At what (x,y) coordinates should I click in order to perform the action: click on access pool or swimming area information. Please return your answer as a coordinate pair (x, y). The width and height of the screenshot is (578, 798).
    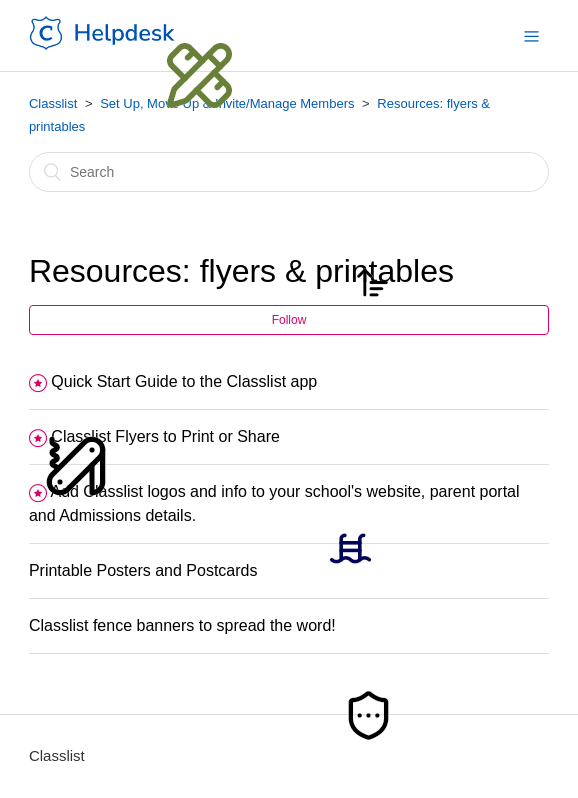
    Looking at the image, I should click on (350, 548).